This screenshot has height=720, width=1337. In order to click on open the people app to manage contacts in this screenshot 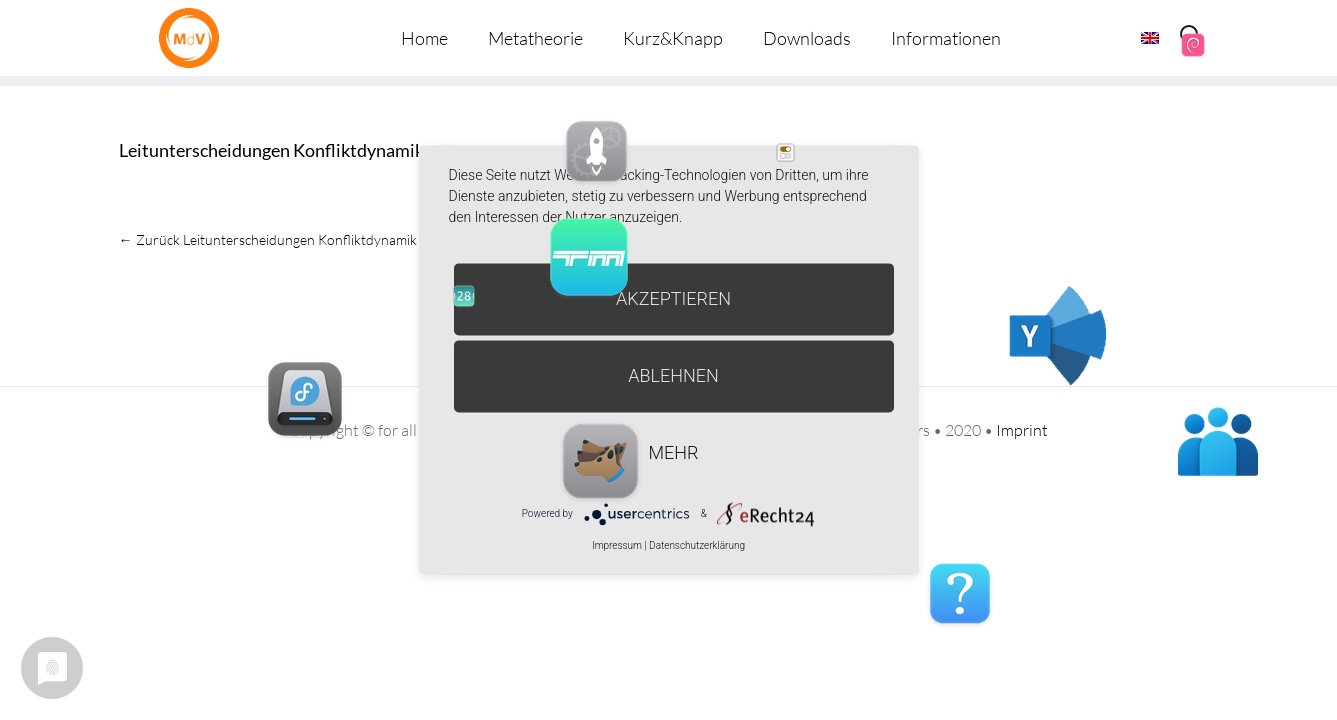, I will do `click(1218, 439)`.